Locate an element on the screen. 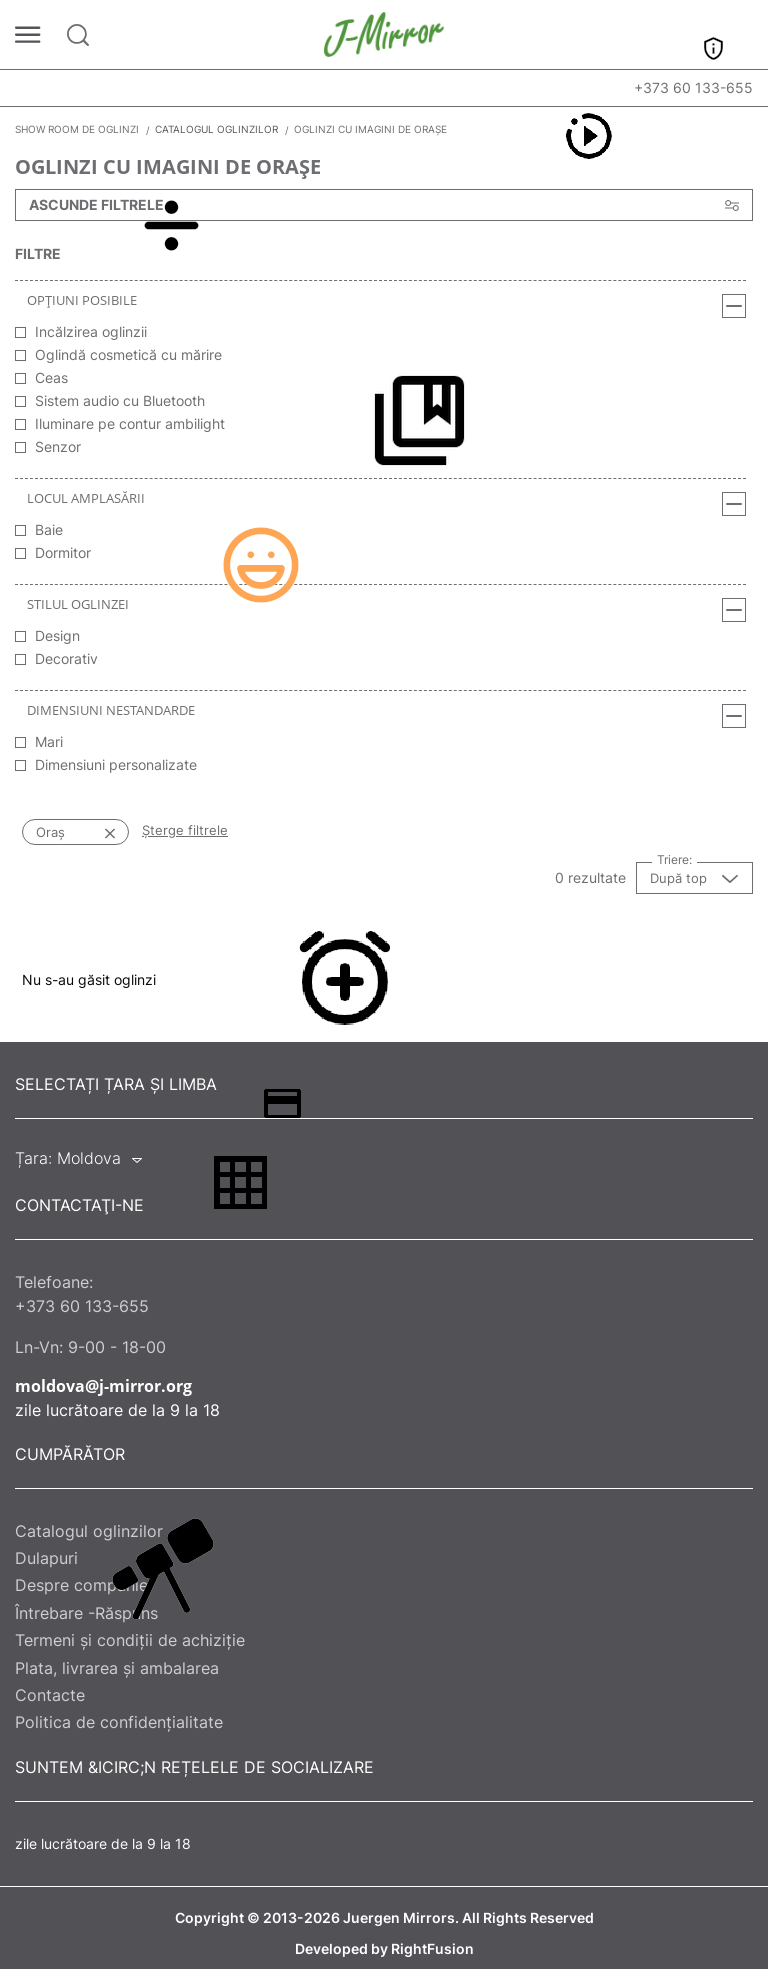 The width and height of the screenshot is (768, 1969). view privacy policy or security information is located at coordinates (713, 48).